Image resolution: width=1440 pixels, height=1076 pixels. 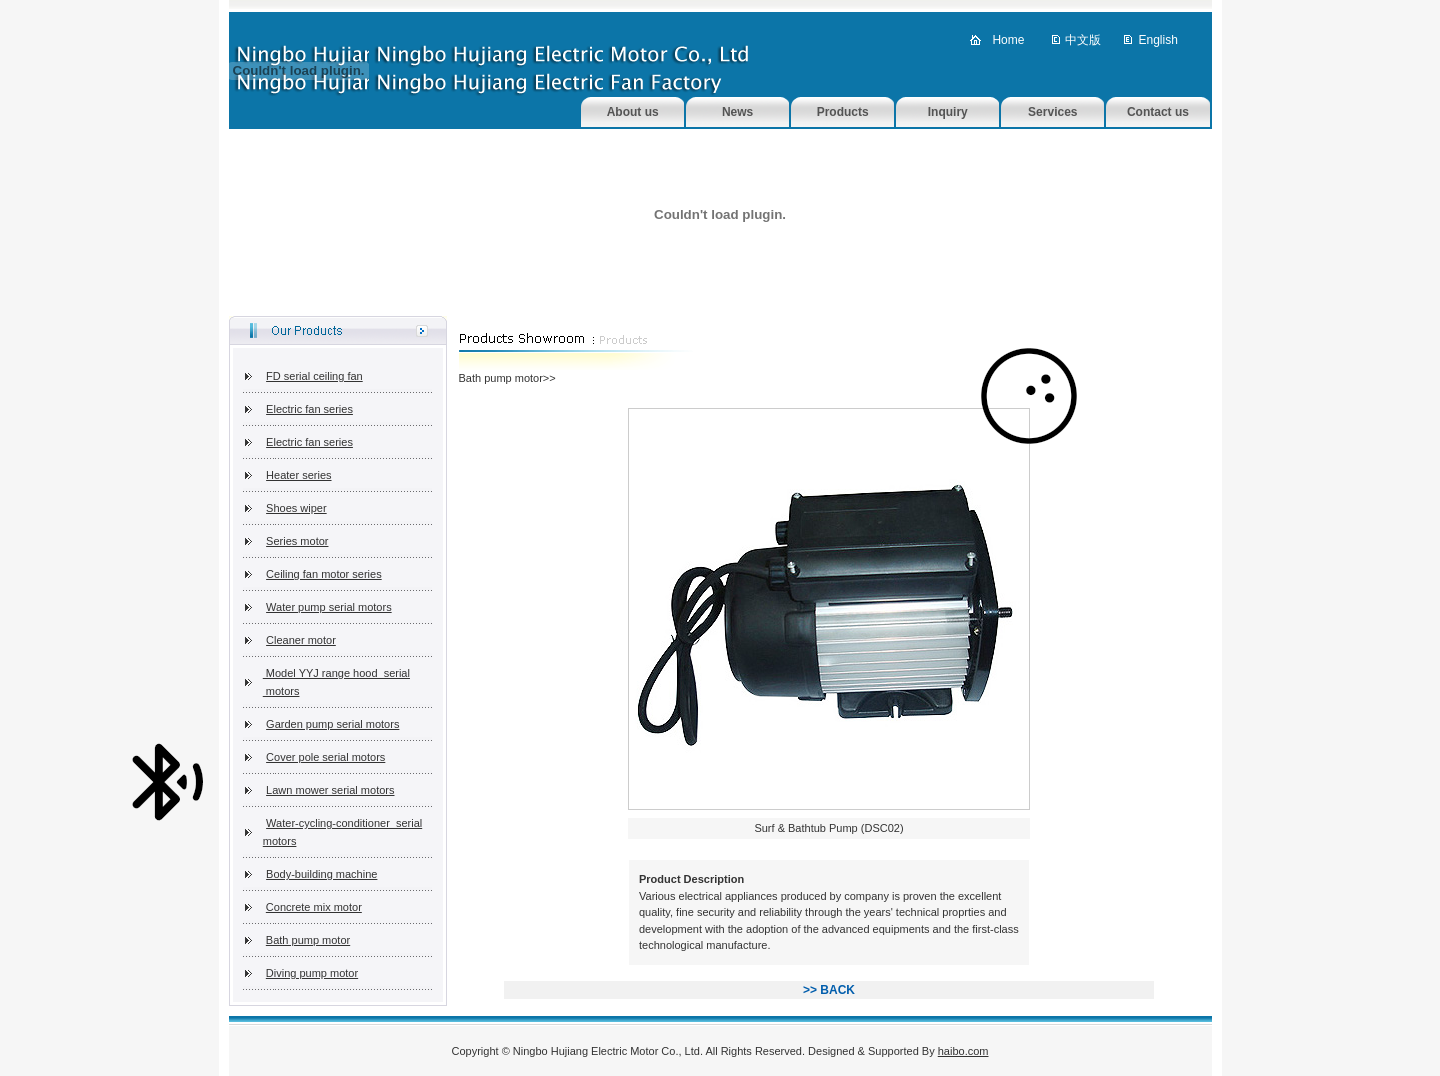 What do you see at coordinates (167, 782) in the screenshot?
I see `bluetooth audio device connected` at bounding box center [167, 782].